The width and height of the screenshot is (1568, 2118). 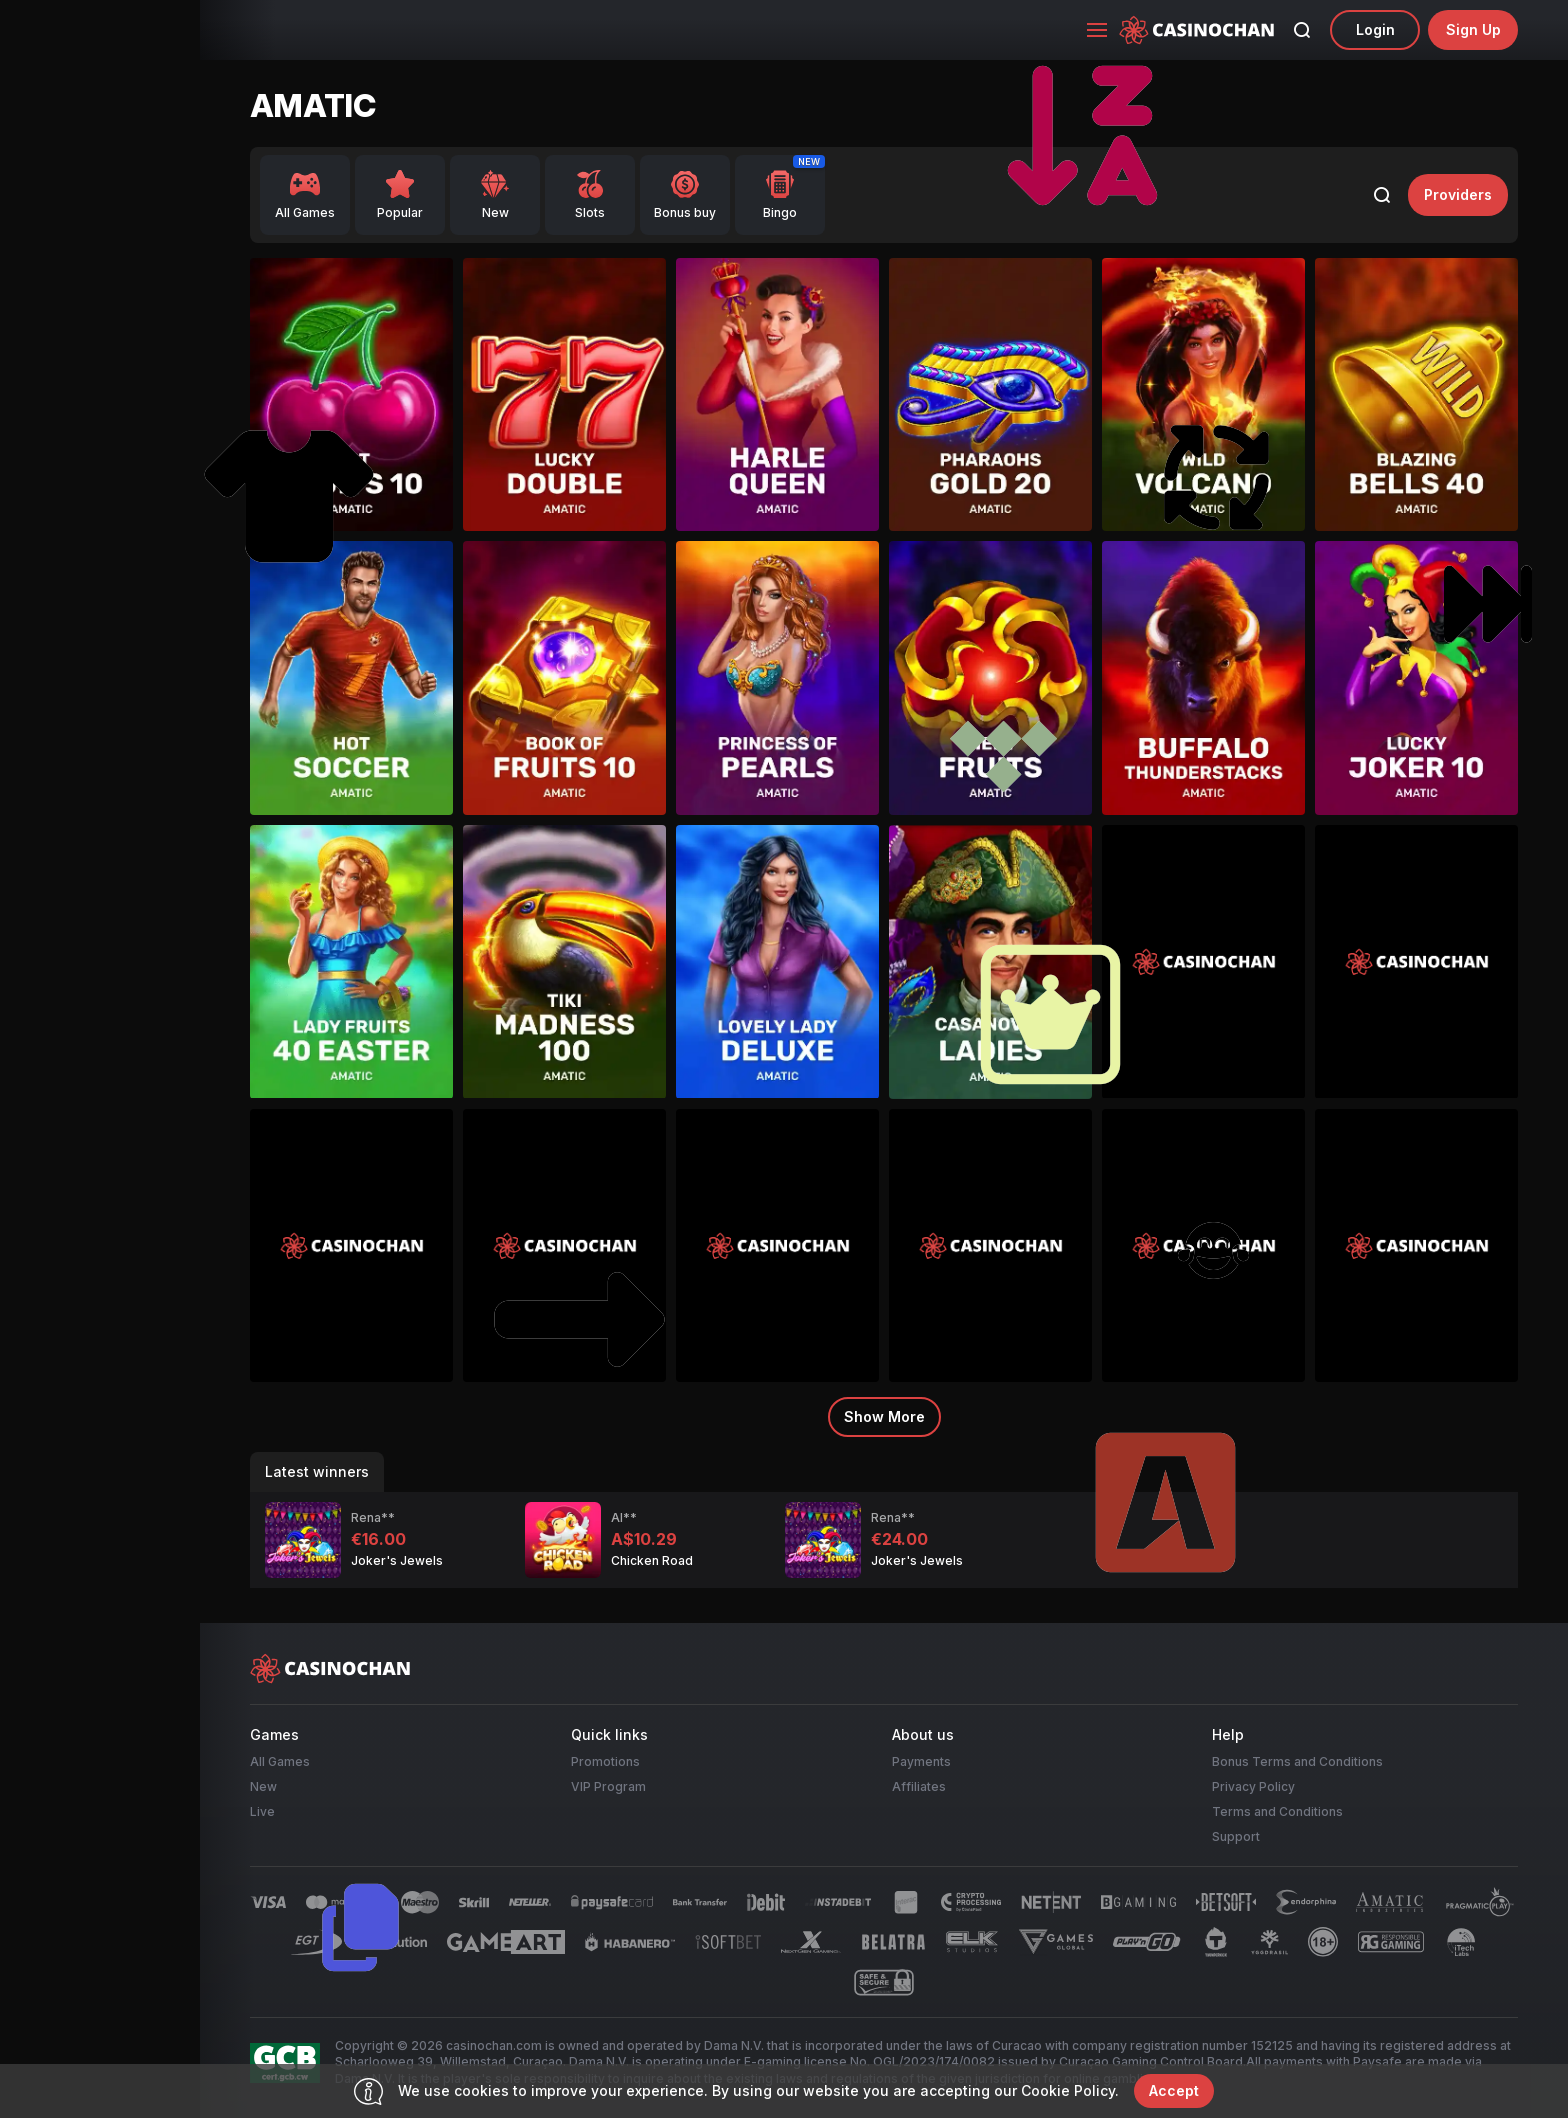 I want to click on sort alphabetically in reverse order (Z to A), so click(x=1082, y=135).